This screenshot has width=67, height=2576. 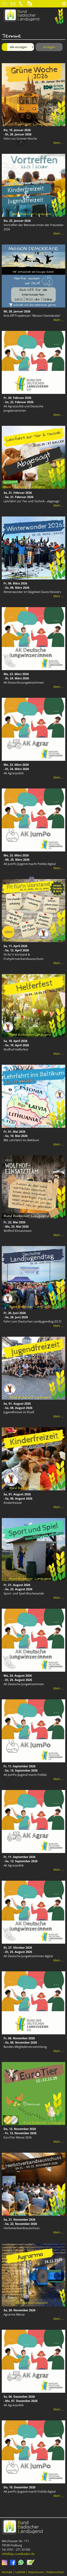 What do you see at coordinates (32, 879) in the screenshot?
I see `browse clothing or apparel items` at bounding box center [32, 879].